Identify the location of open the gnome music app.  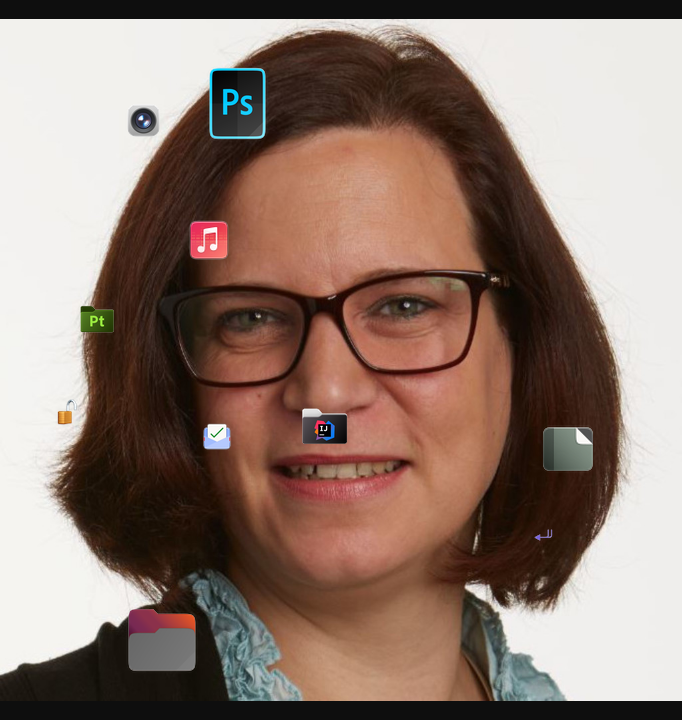
(209, 240).